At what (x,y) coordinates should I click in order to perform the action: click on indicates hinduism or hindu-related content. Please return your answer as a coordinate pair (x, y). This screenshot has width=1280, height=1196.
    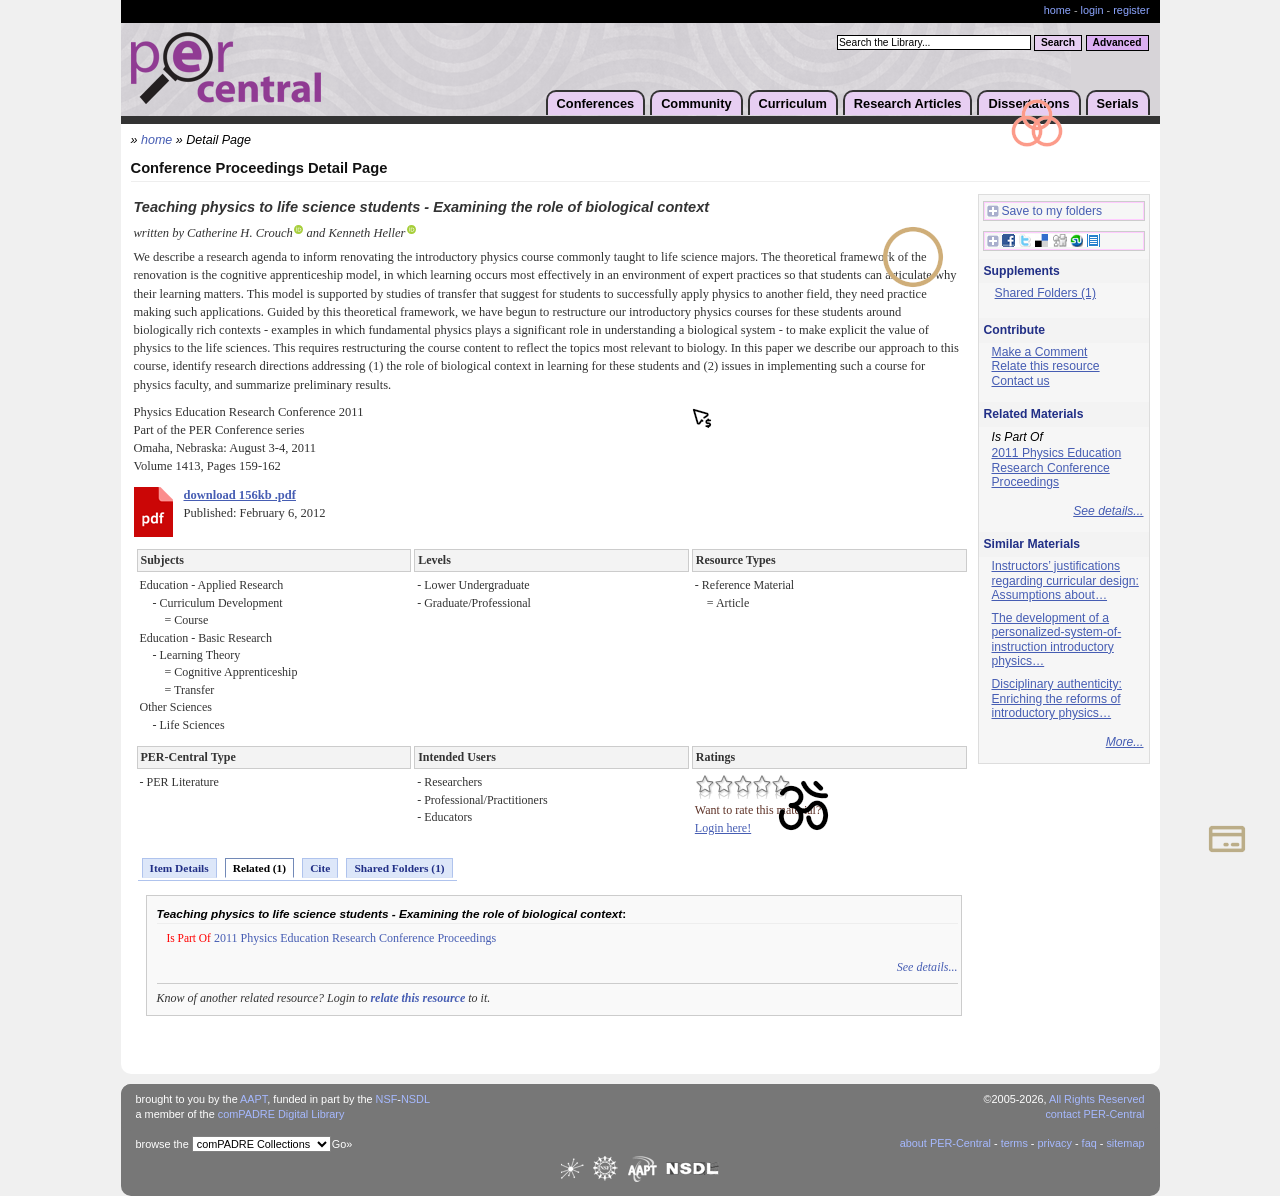
    Looking at the image, I should click on (803, 805).